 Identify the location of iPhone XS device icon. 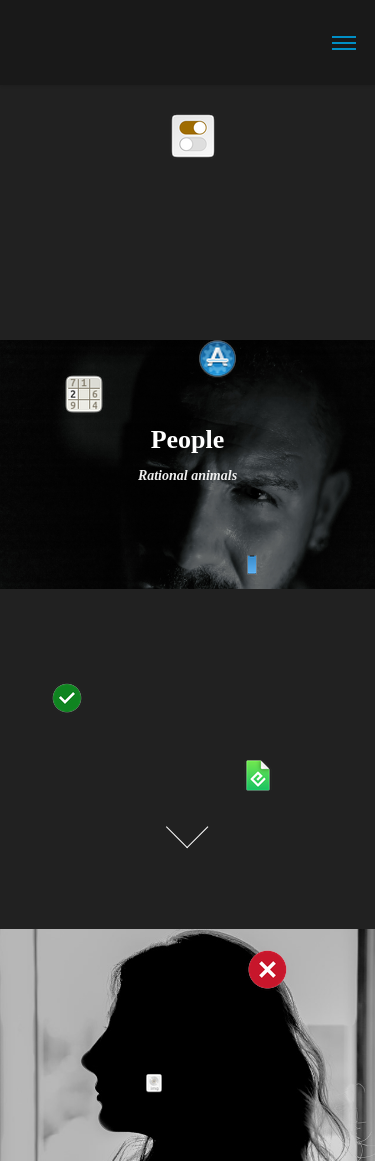
(252, 565).